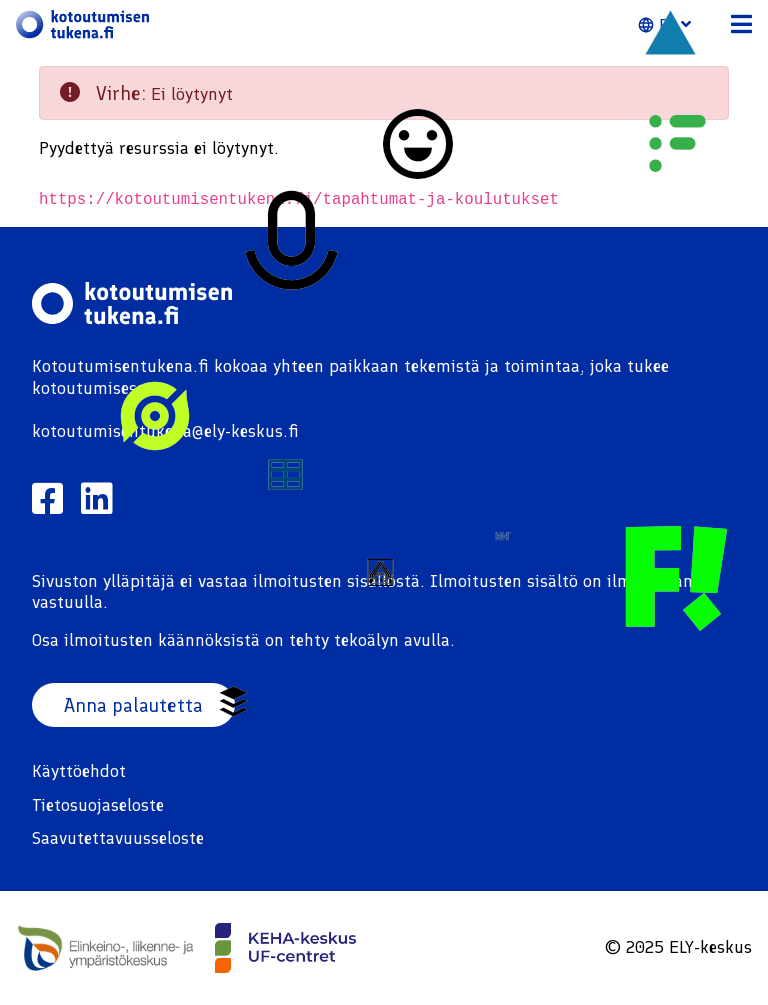  Describe the element at coordinates (155, 416) in the screenshot. I see `launch honor of kings game` at that location.